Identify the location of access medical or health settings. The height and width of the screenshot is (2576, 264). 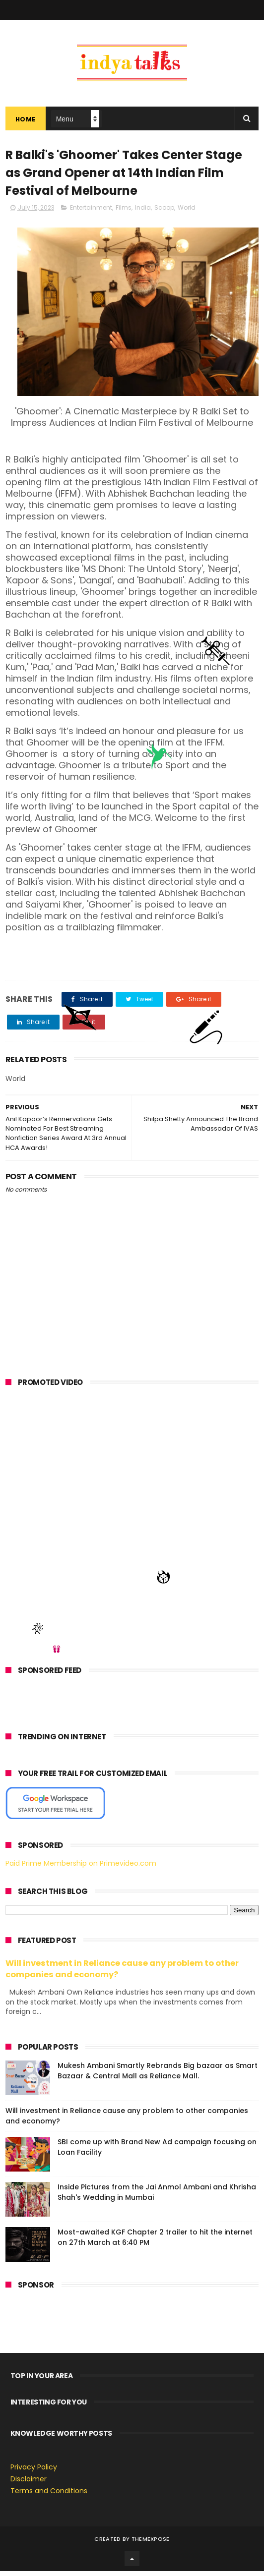
(215, 651).